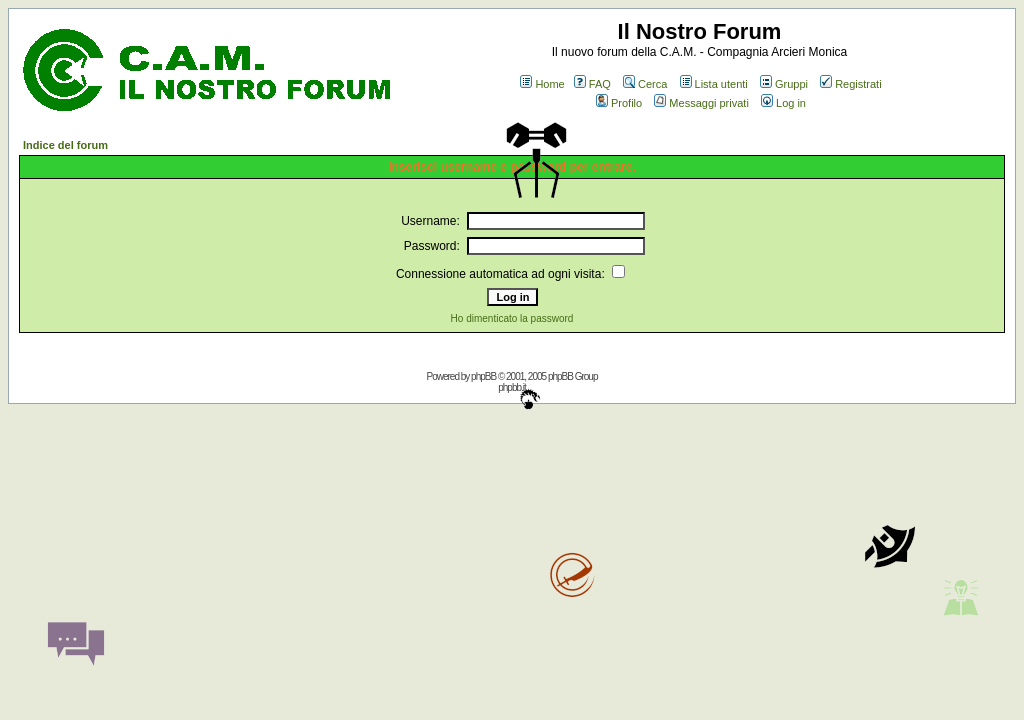 This screenshot has width=1024, height=720. Describe the element at coordinates (76, 644) in the screenshot. I see `open chat or messaging feature` at that location.